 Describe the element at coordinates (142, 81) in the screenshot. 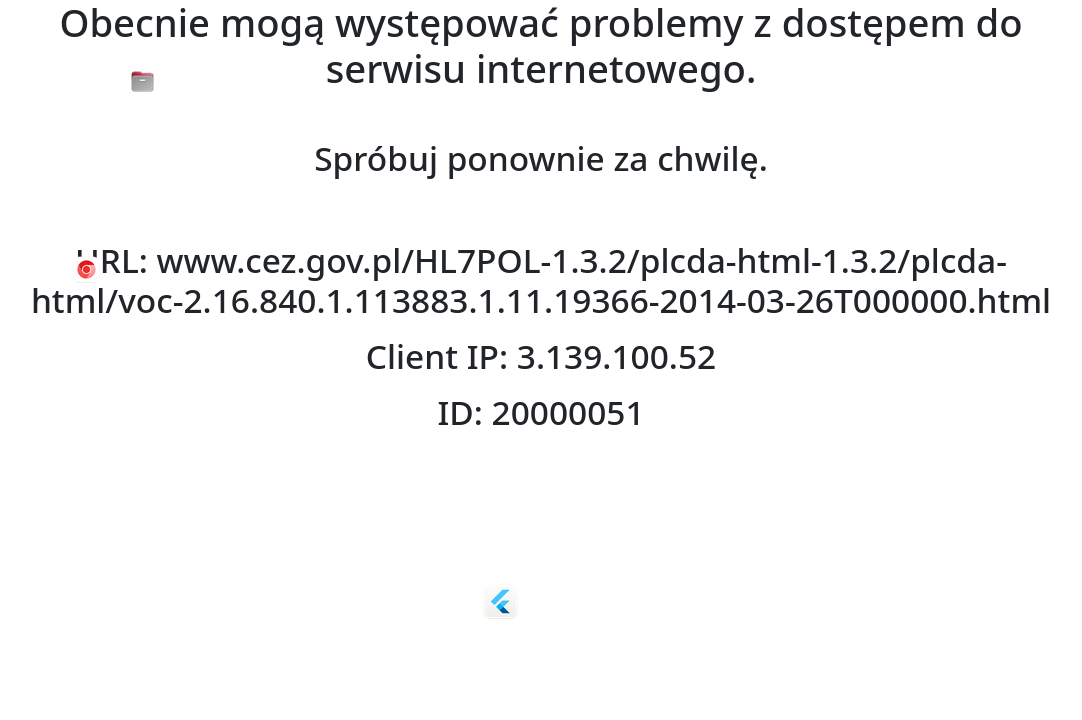

I see `open file manager application` at that location.